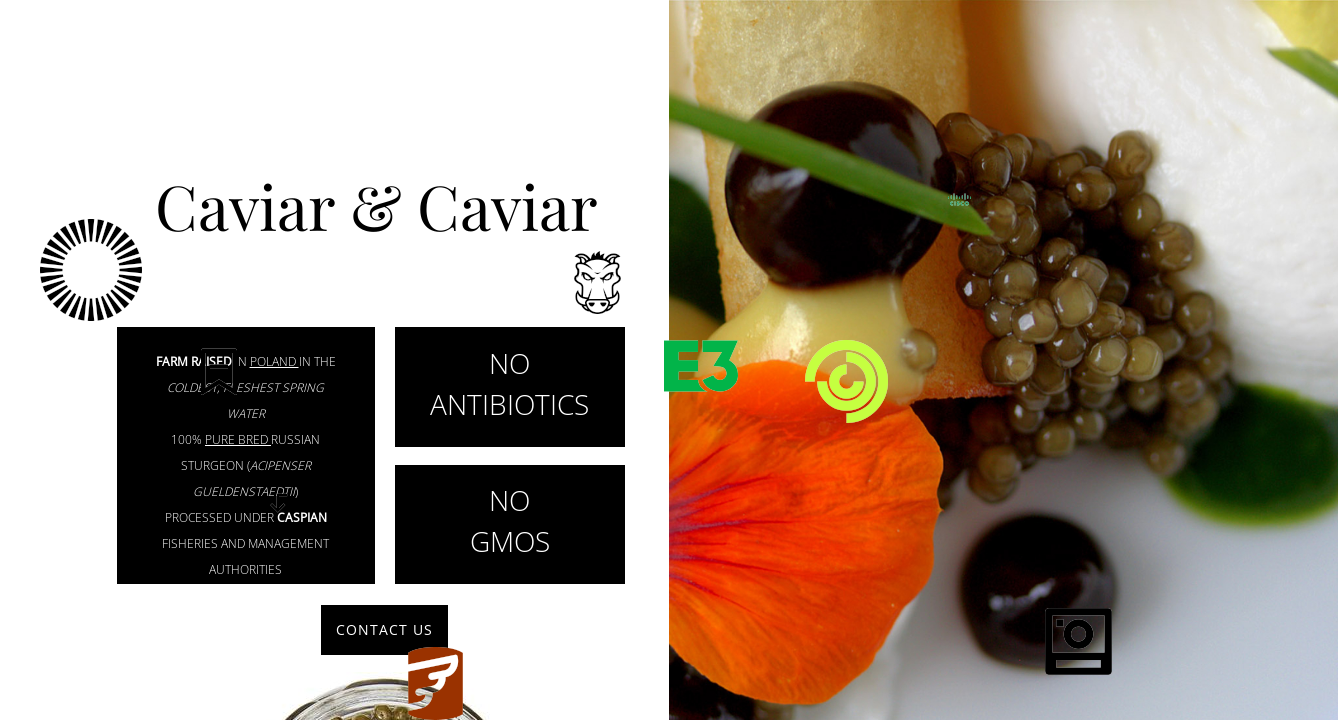 This screenshot has height=720, width=1338. I want to click on grunt javascript task runner logo, so click(597, 282).